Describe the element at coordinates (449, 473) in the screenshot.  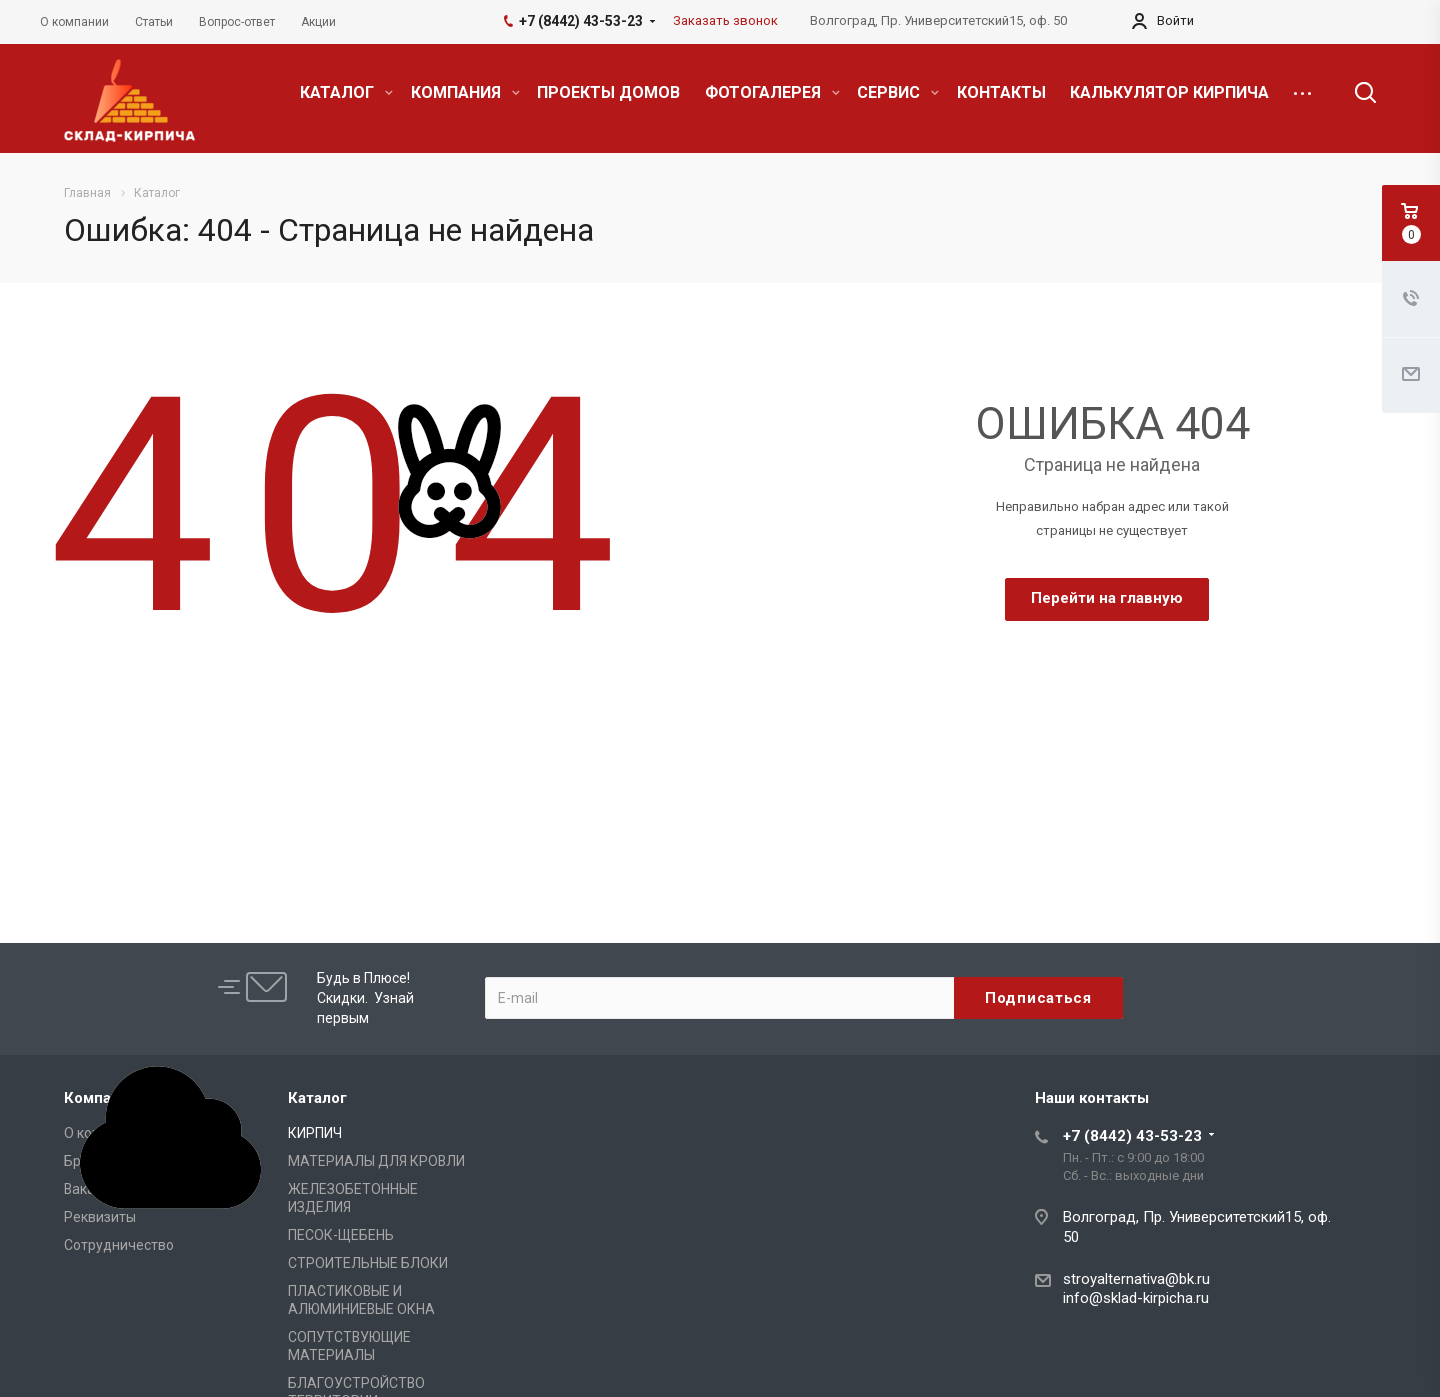
I see `access pet or animal-related features` at that location.